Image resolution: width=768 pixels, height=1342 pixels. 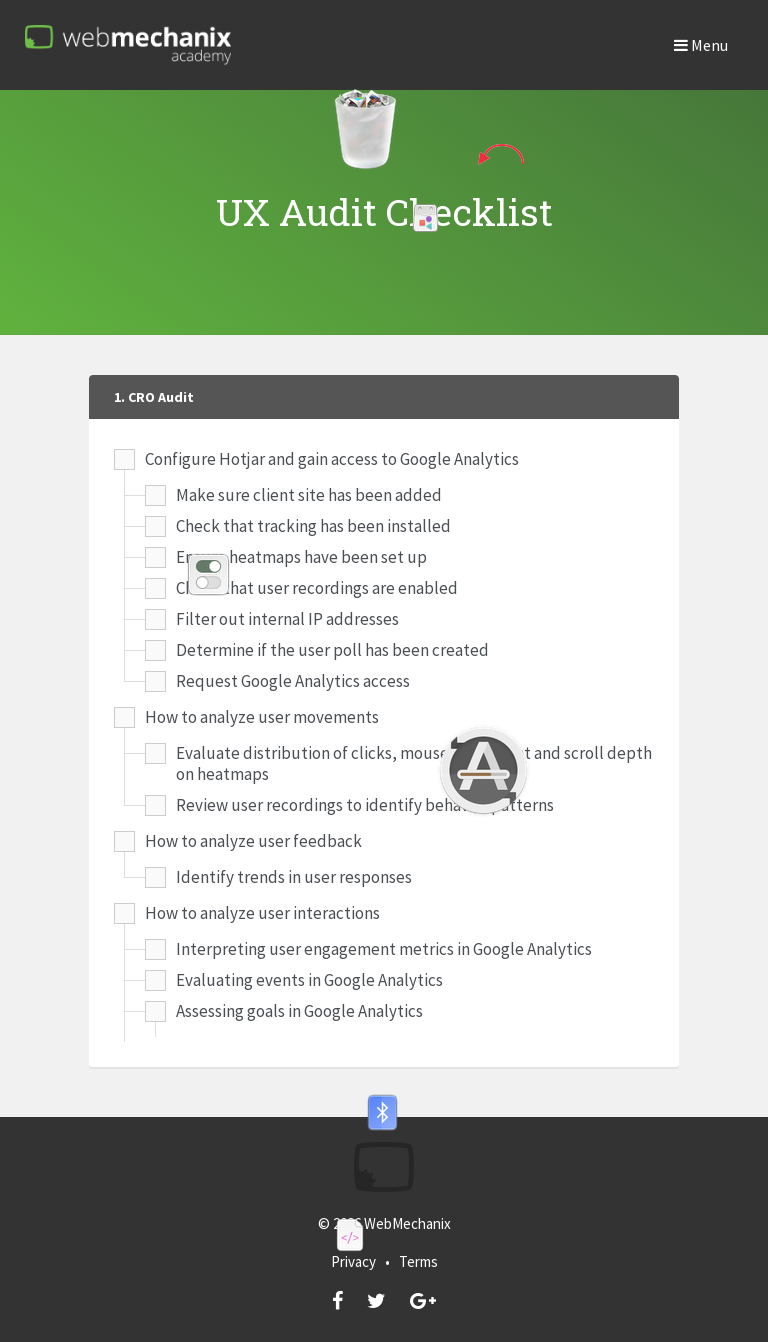 I want to click on manage trash storage and deleted files, so click(x=365, y=130).